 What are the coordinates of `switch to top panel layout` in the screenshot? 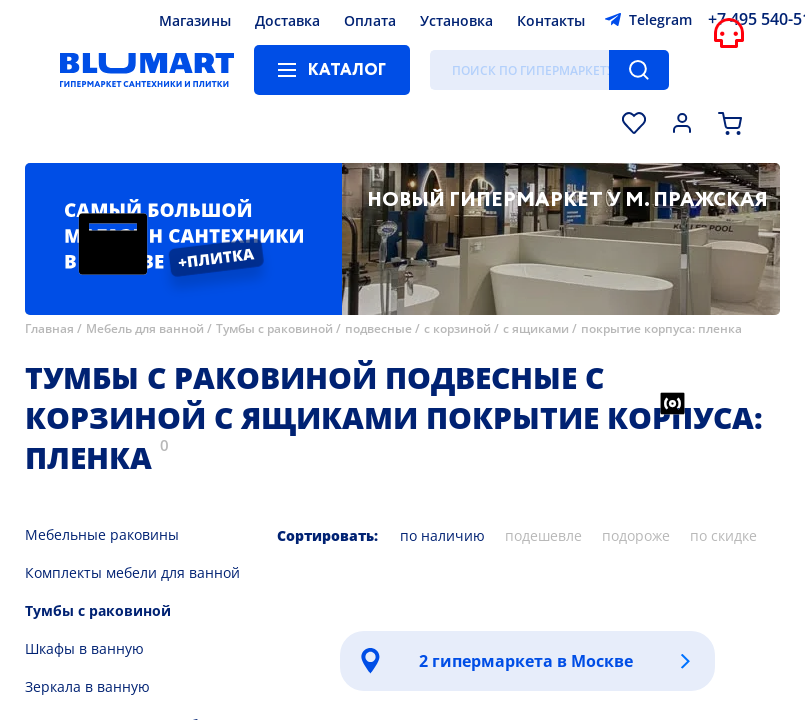 It's located at (113, 244).